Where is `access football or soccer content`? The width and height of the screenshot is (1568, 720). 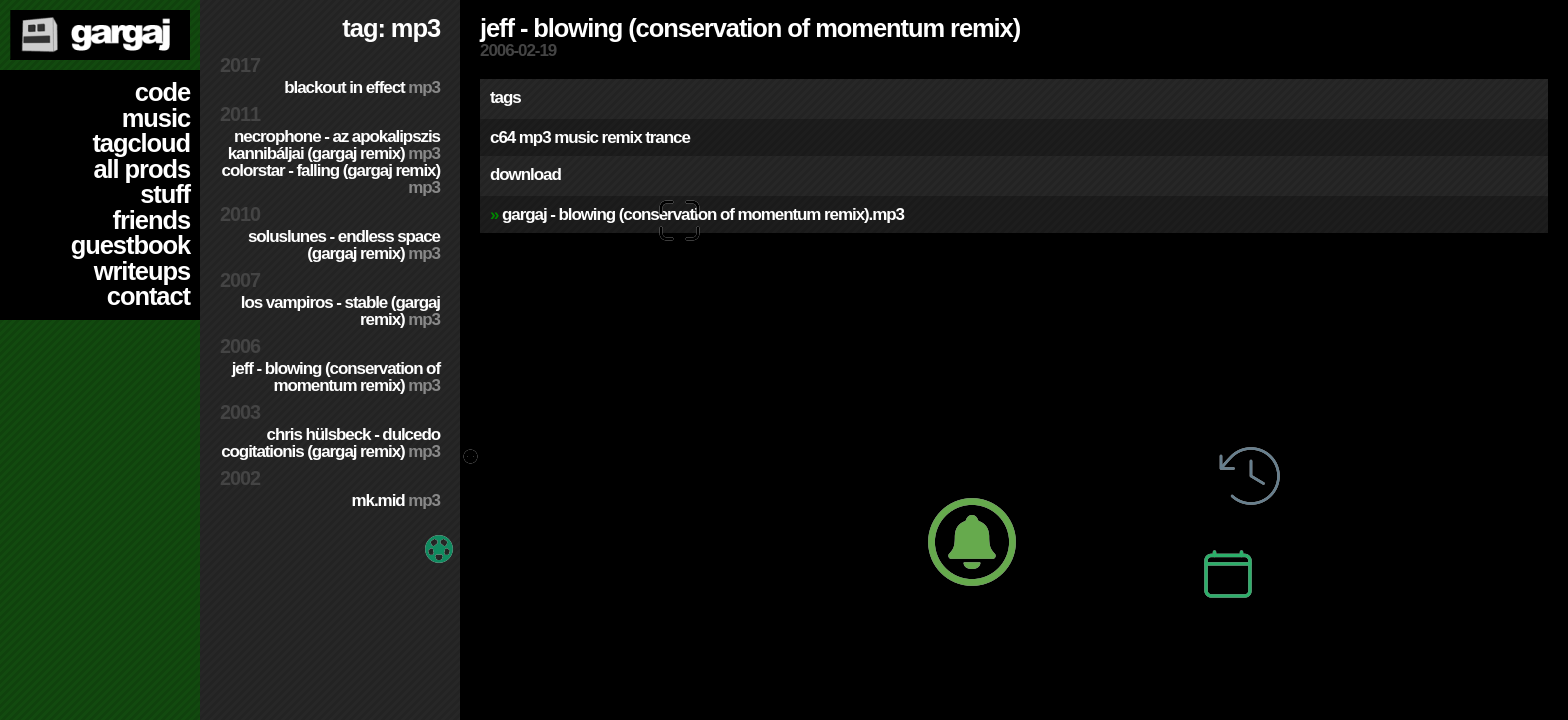
access football or soccer content is located at coordinates (439, 549).